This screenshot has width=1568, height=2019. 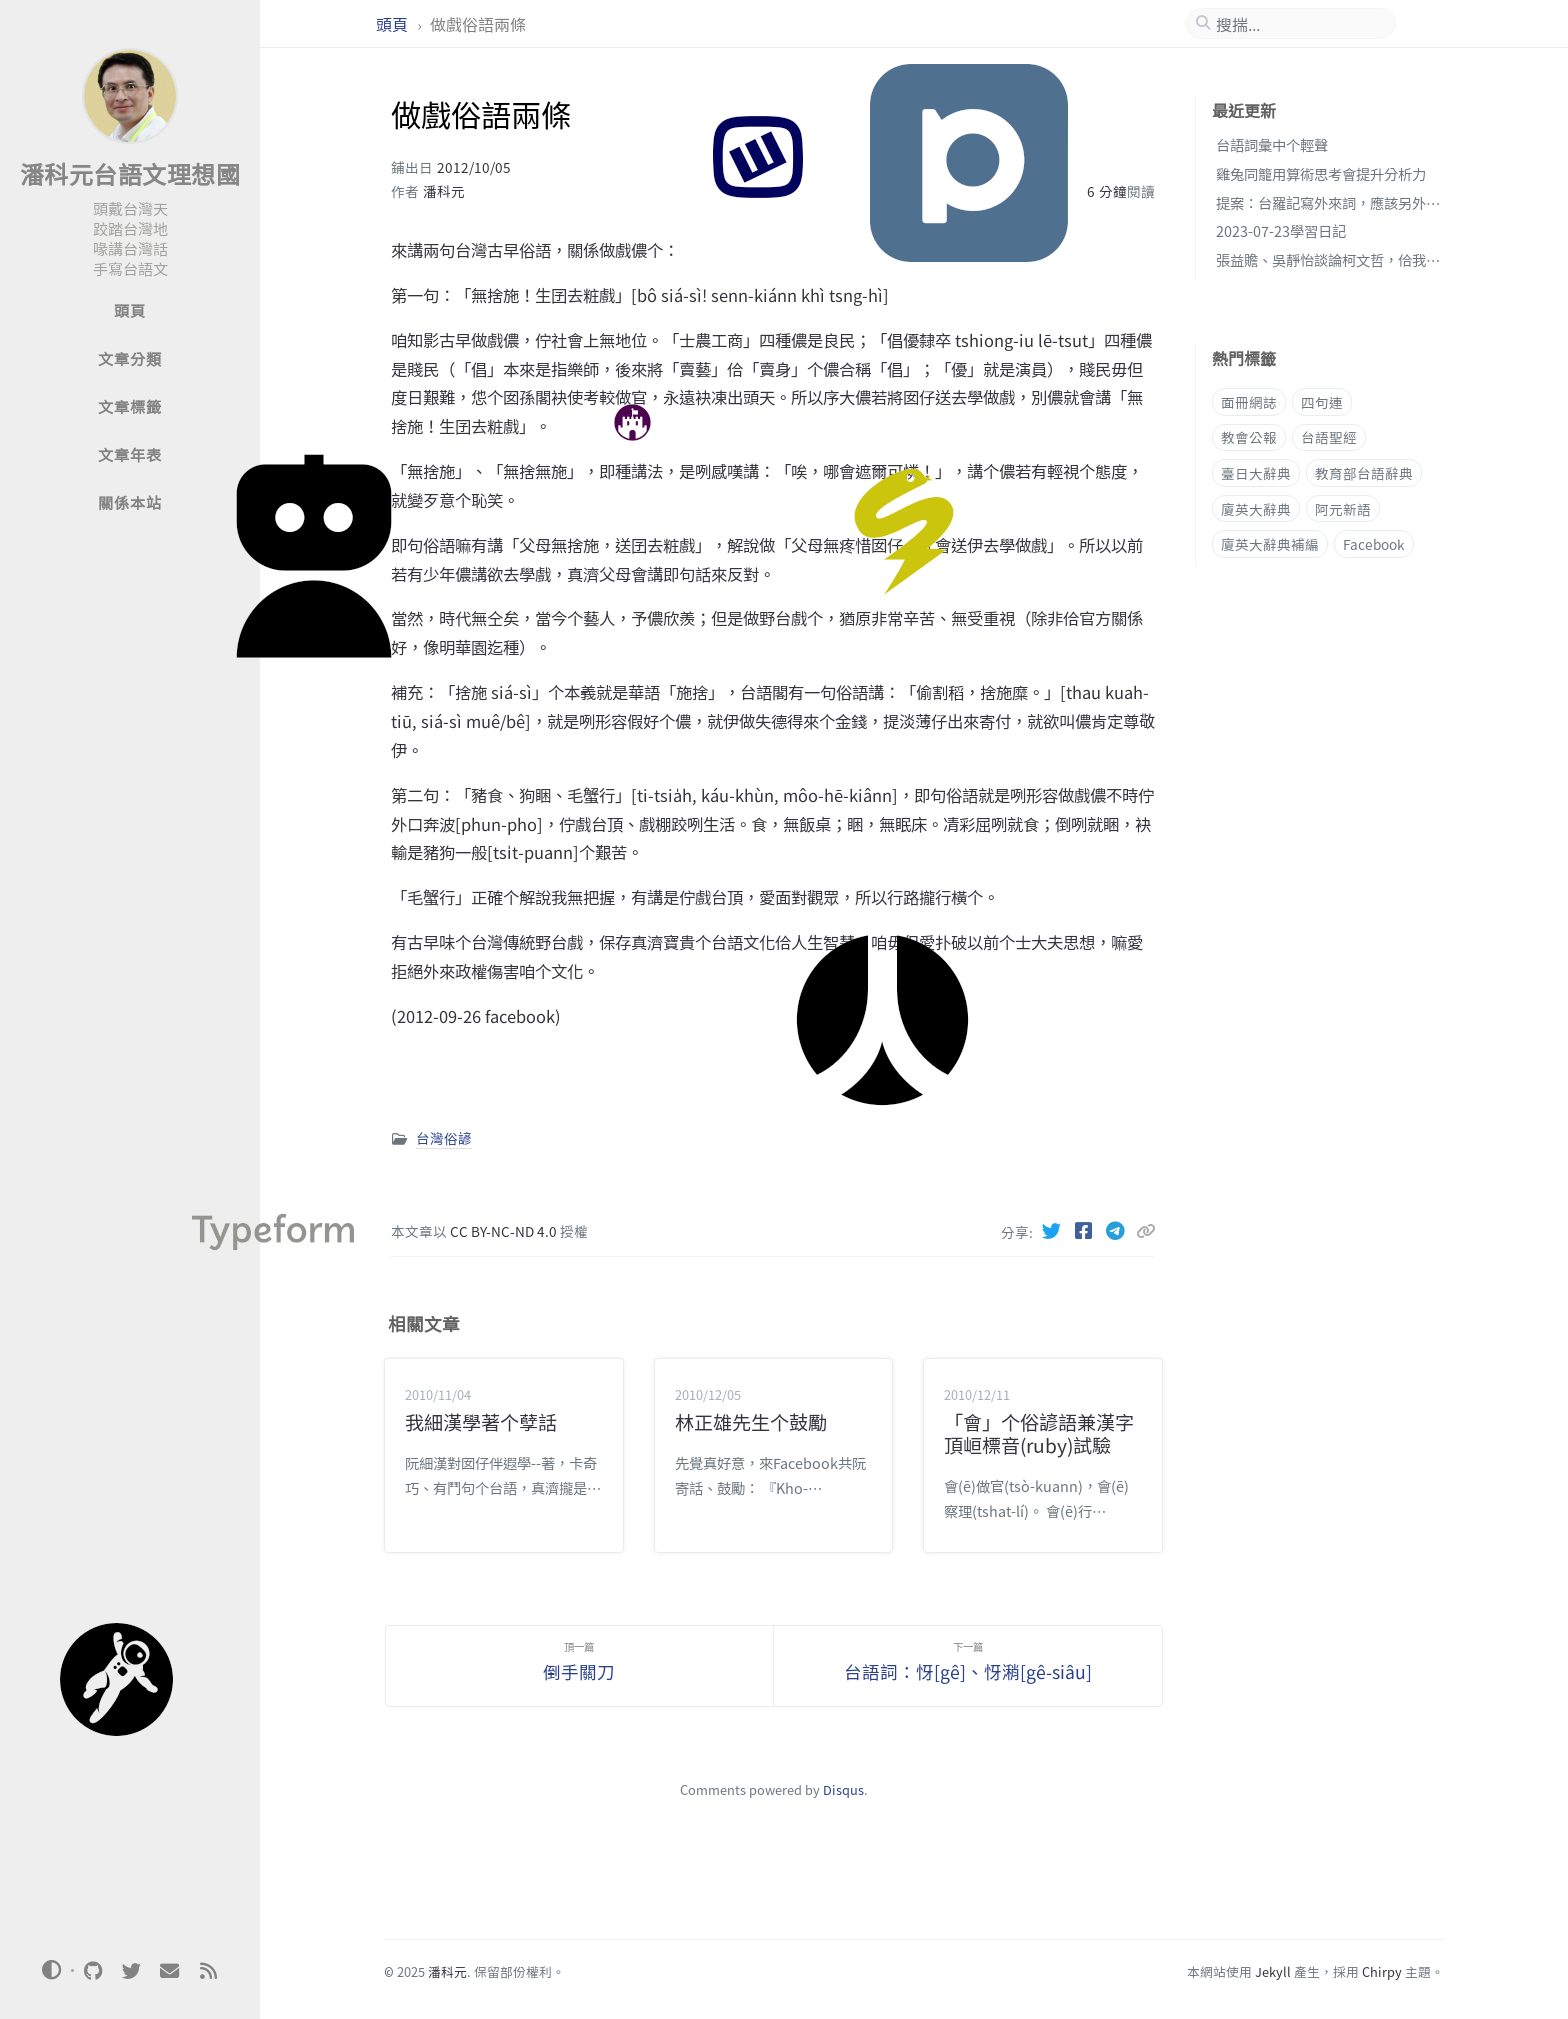 I want to click on numba python compiler logo, so click(x=904, y=532).